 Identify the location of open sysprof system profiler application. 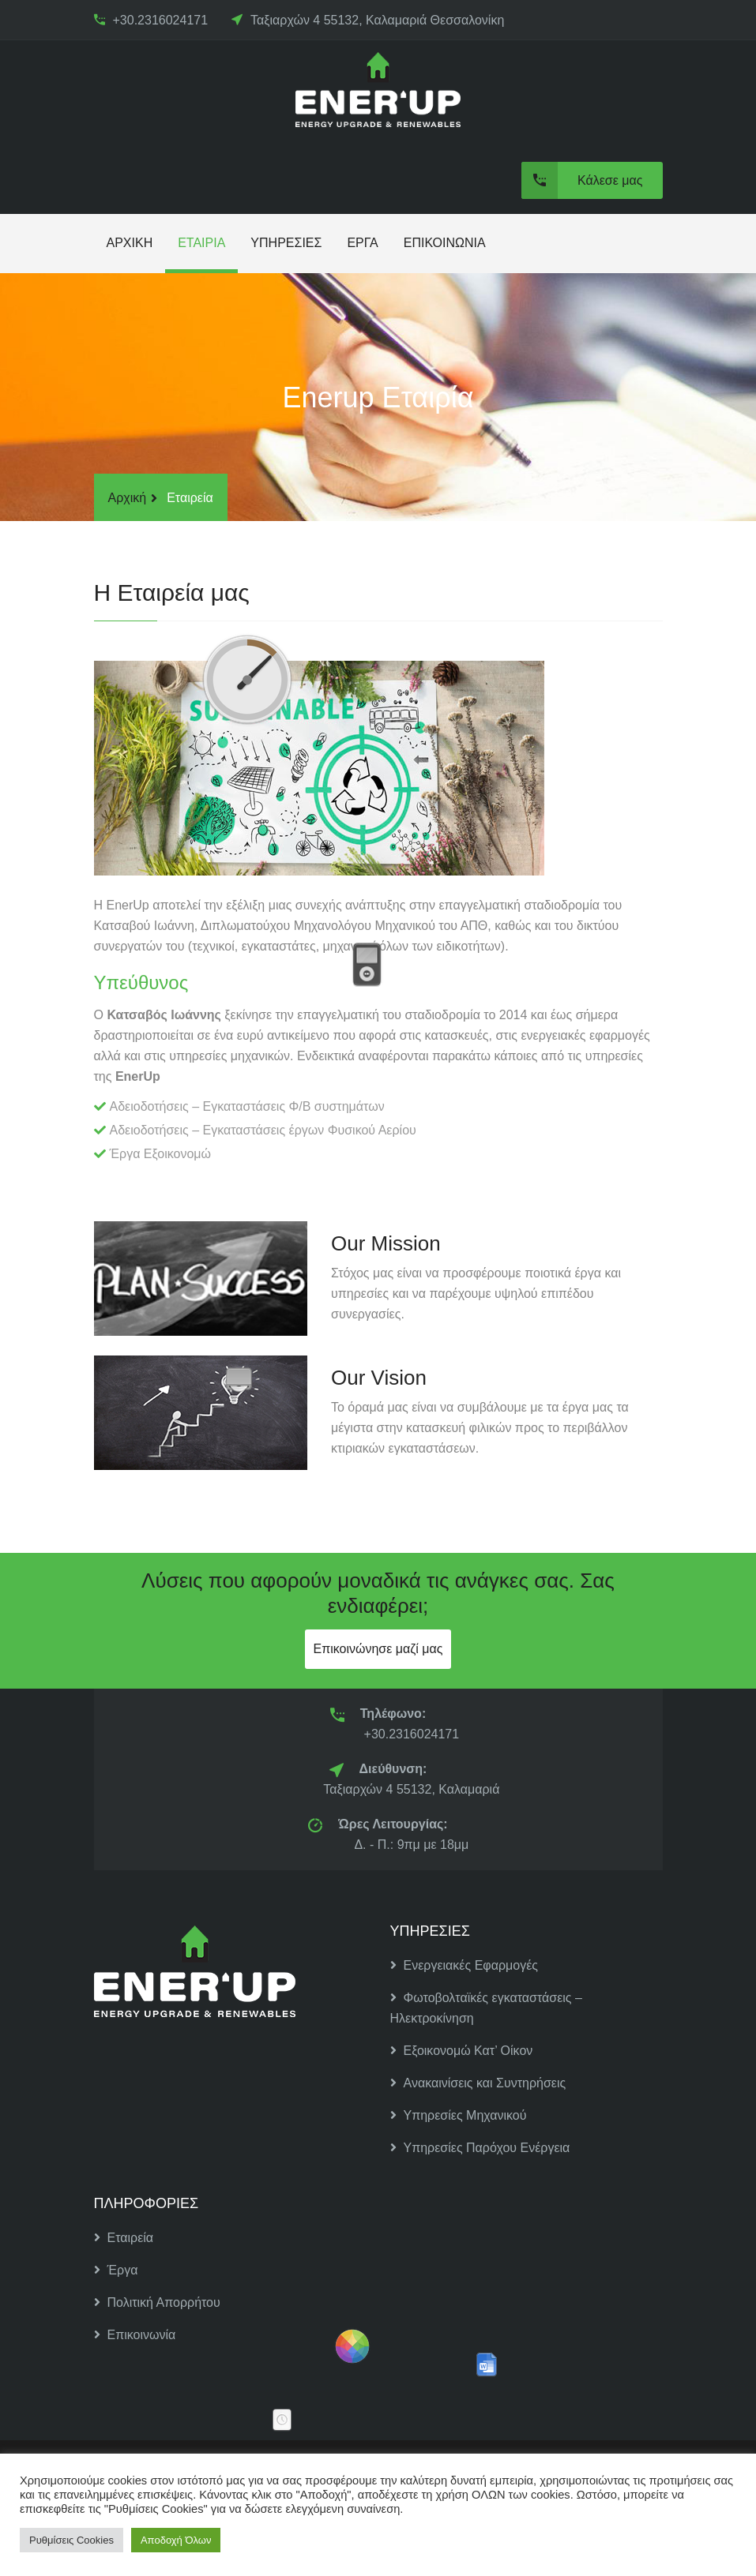
(247, 680).